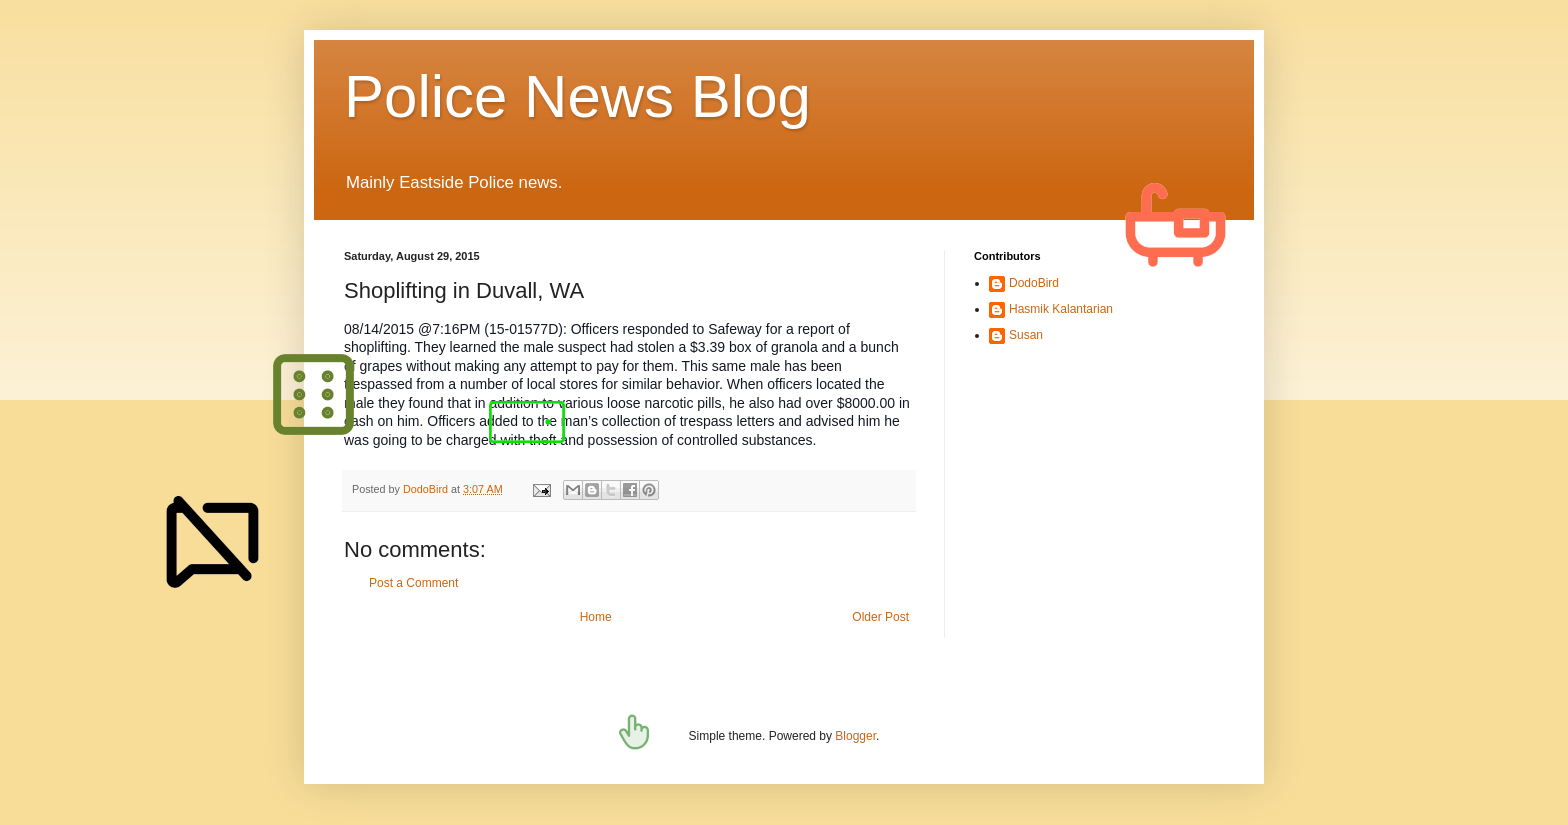 The height and width of the screenshot is (825, 1568). Describe the element at coordinates (313, 394) in the screenshot. I see `random selection or shuffle function` at that location.